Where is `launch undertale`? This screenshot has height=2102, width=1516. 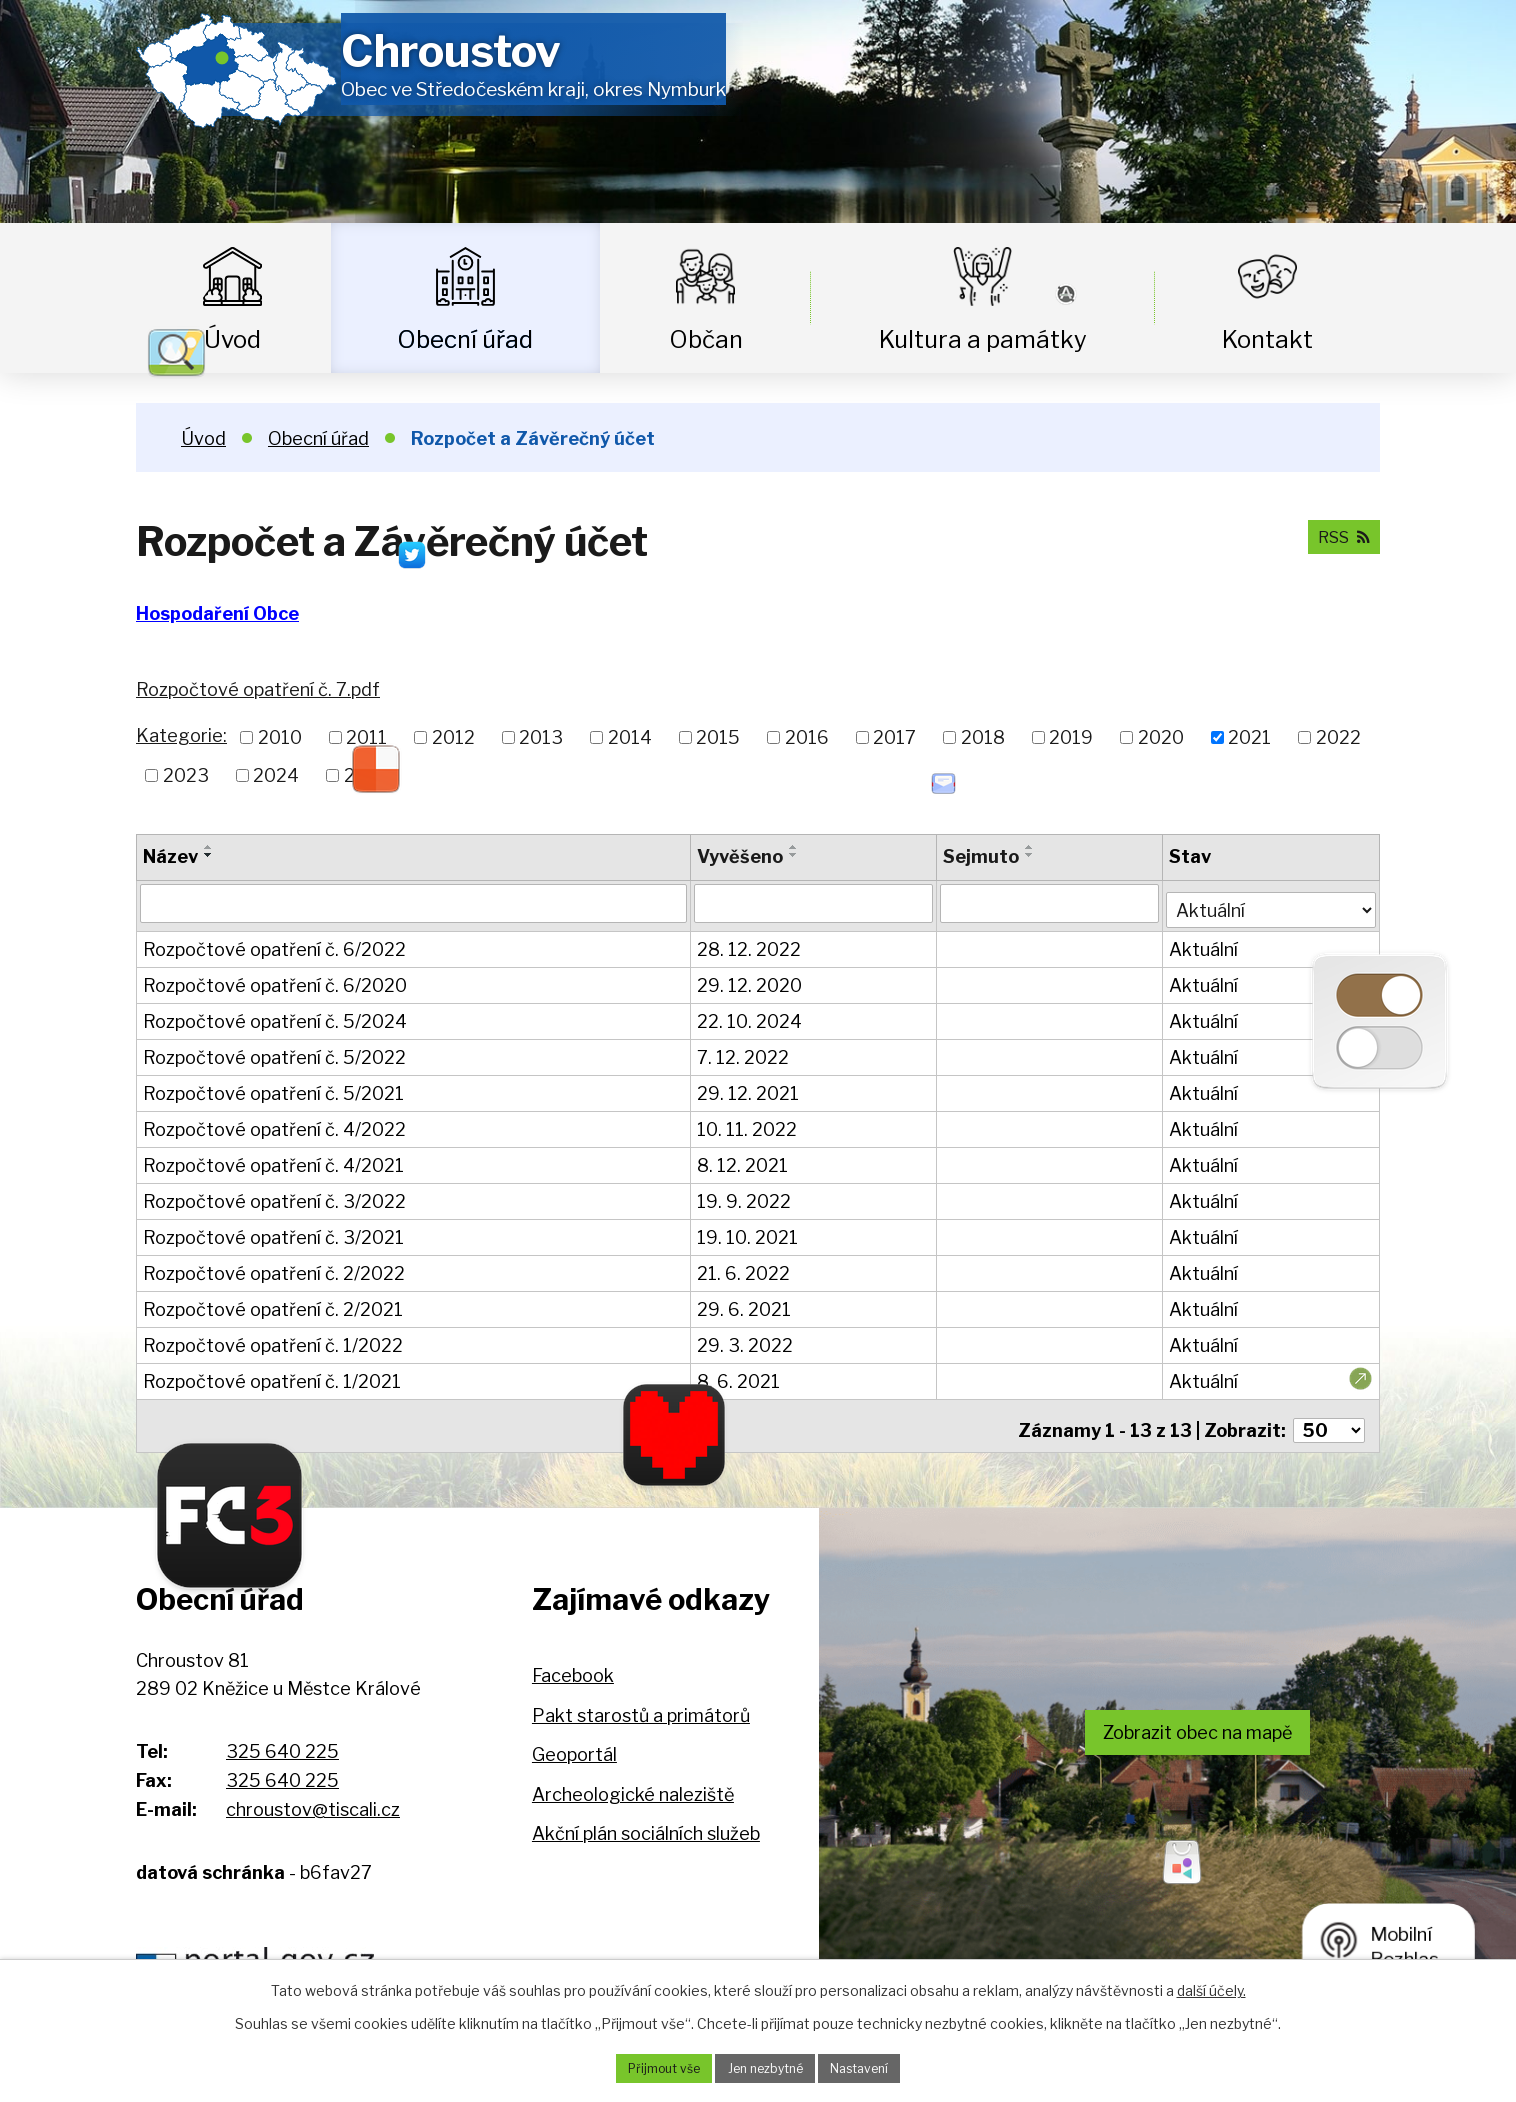
launch undertale is located at coordinates (674, 1435).